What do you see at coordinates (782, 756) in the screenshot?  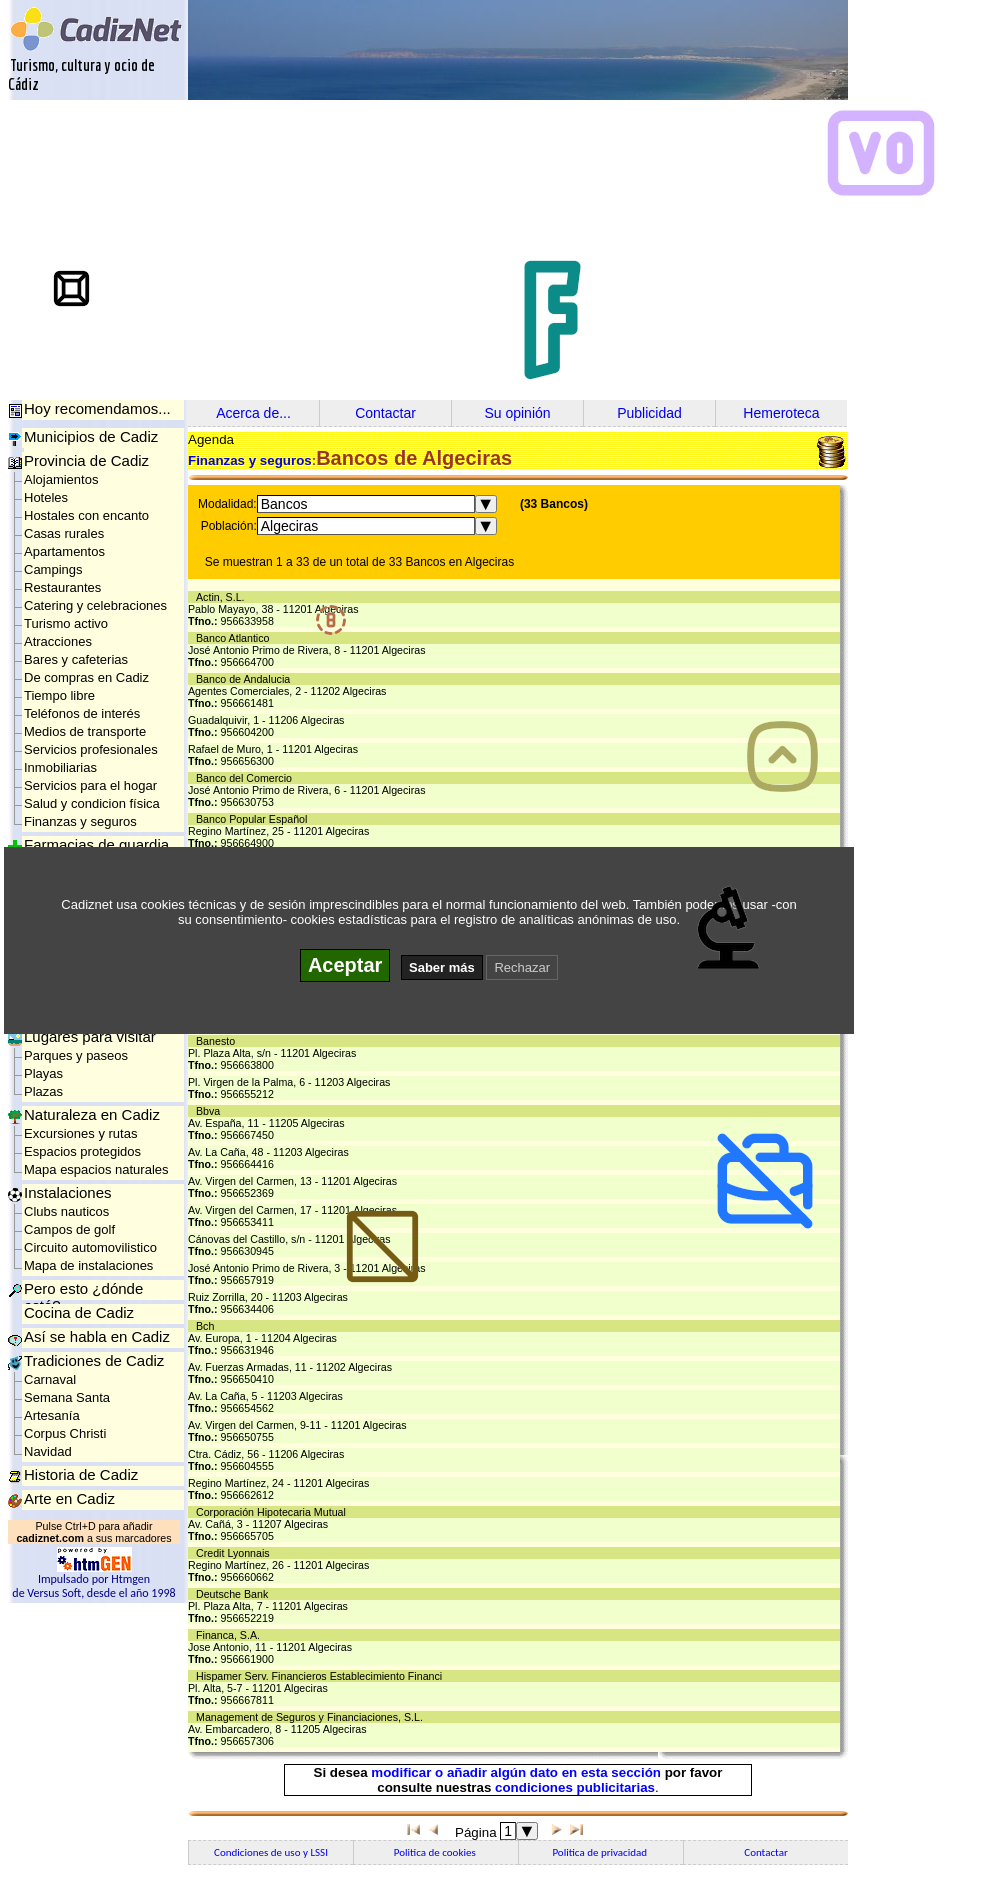 I see `expand content or show more options` at bounding box center [782, 756].